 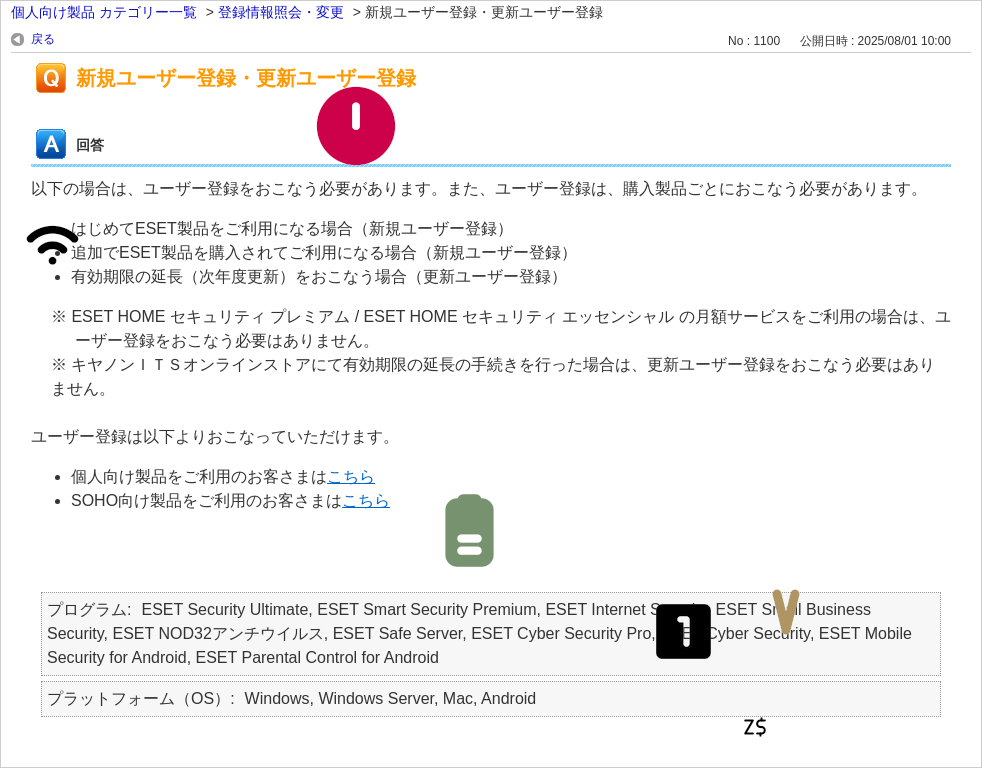 I want to click on indicates 12 o'clock or noon/midnight, so click(x=356, y=126).